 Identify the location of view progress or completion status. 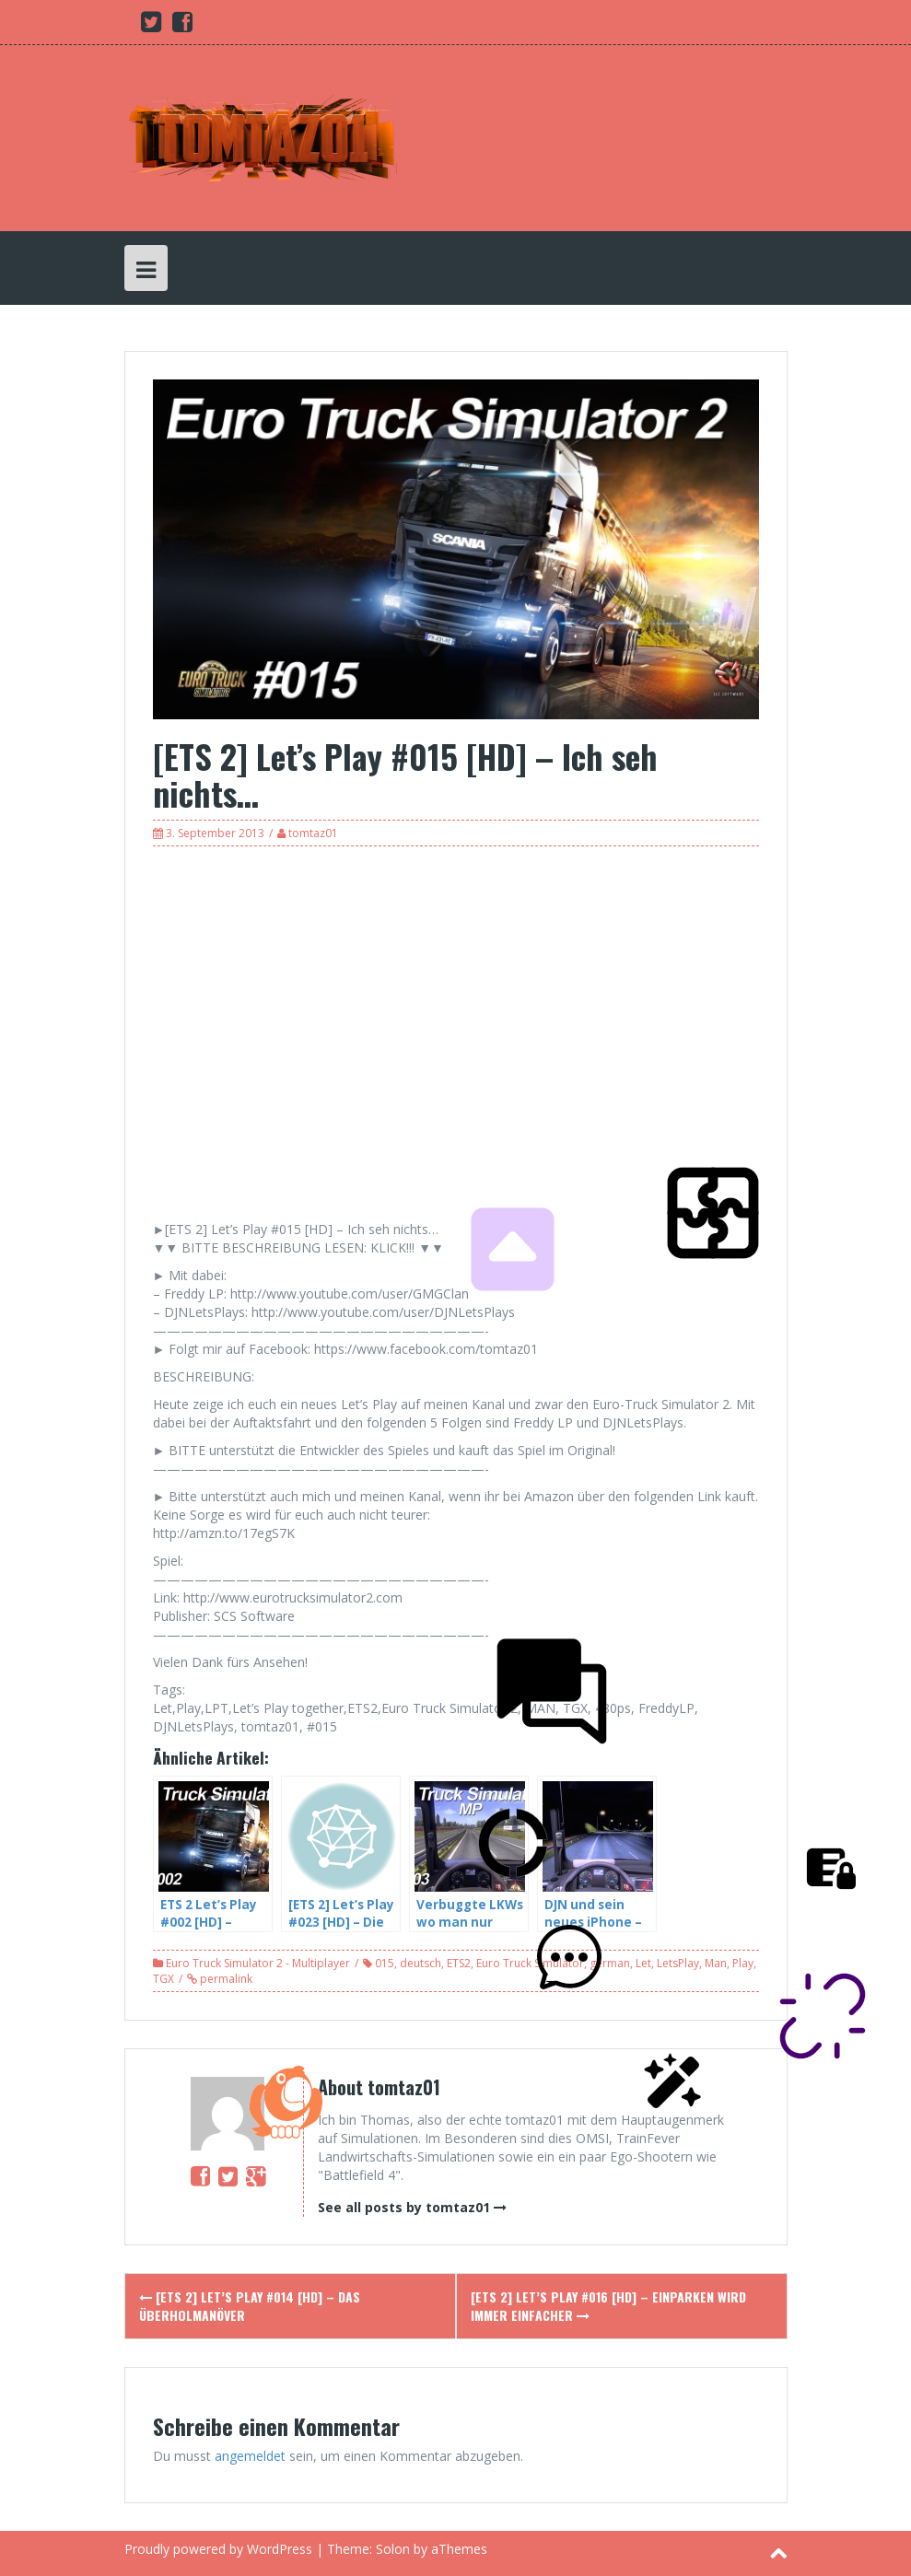
(513, 1843).